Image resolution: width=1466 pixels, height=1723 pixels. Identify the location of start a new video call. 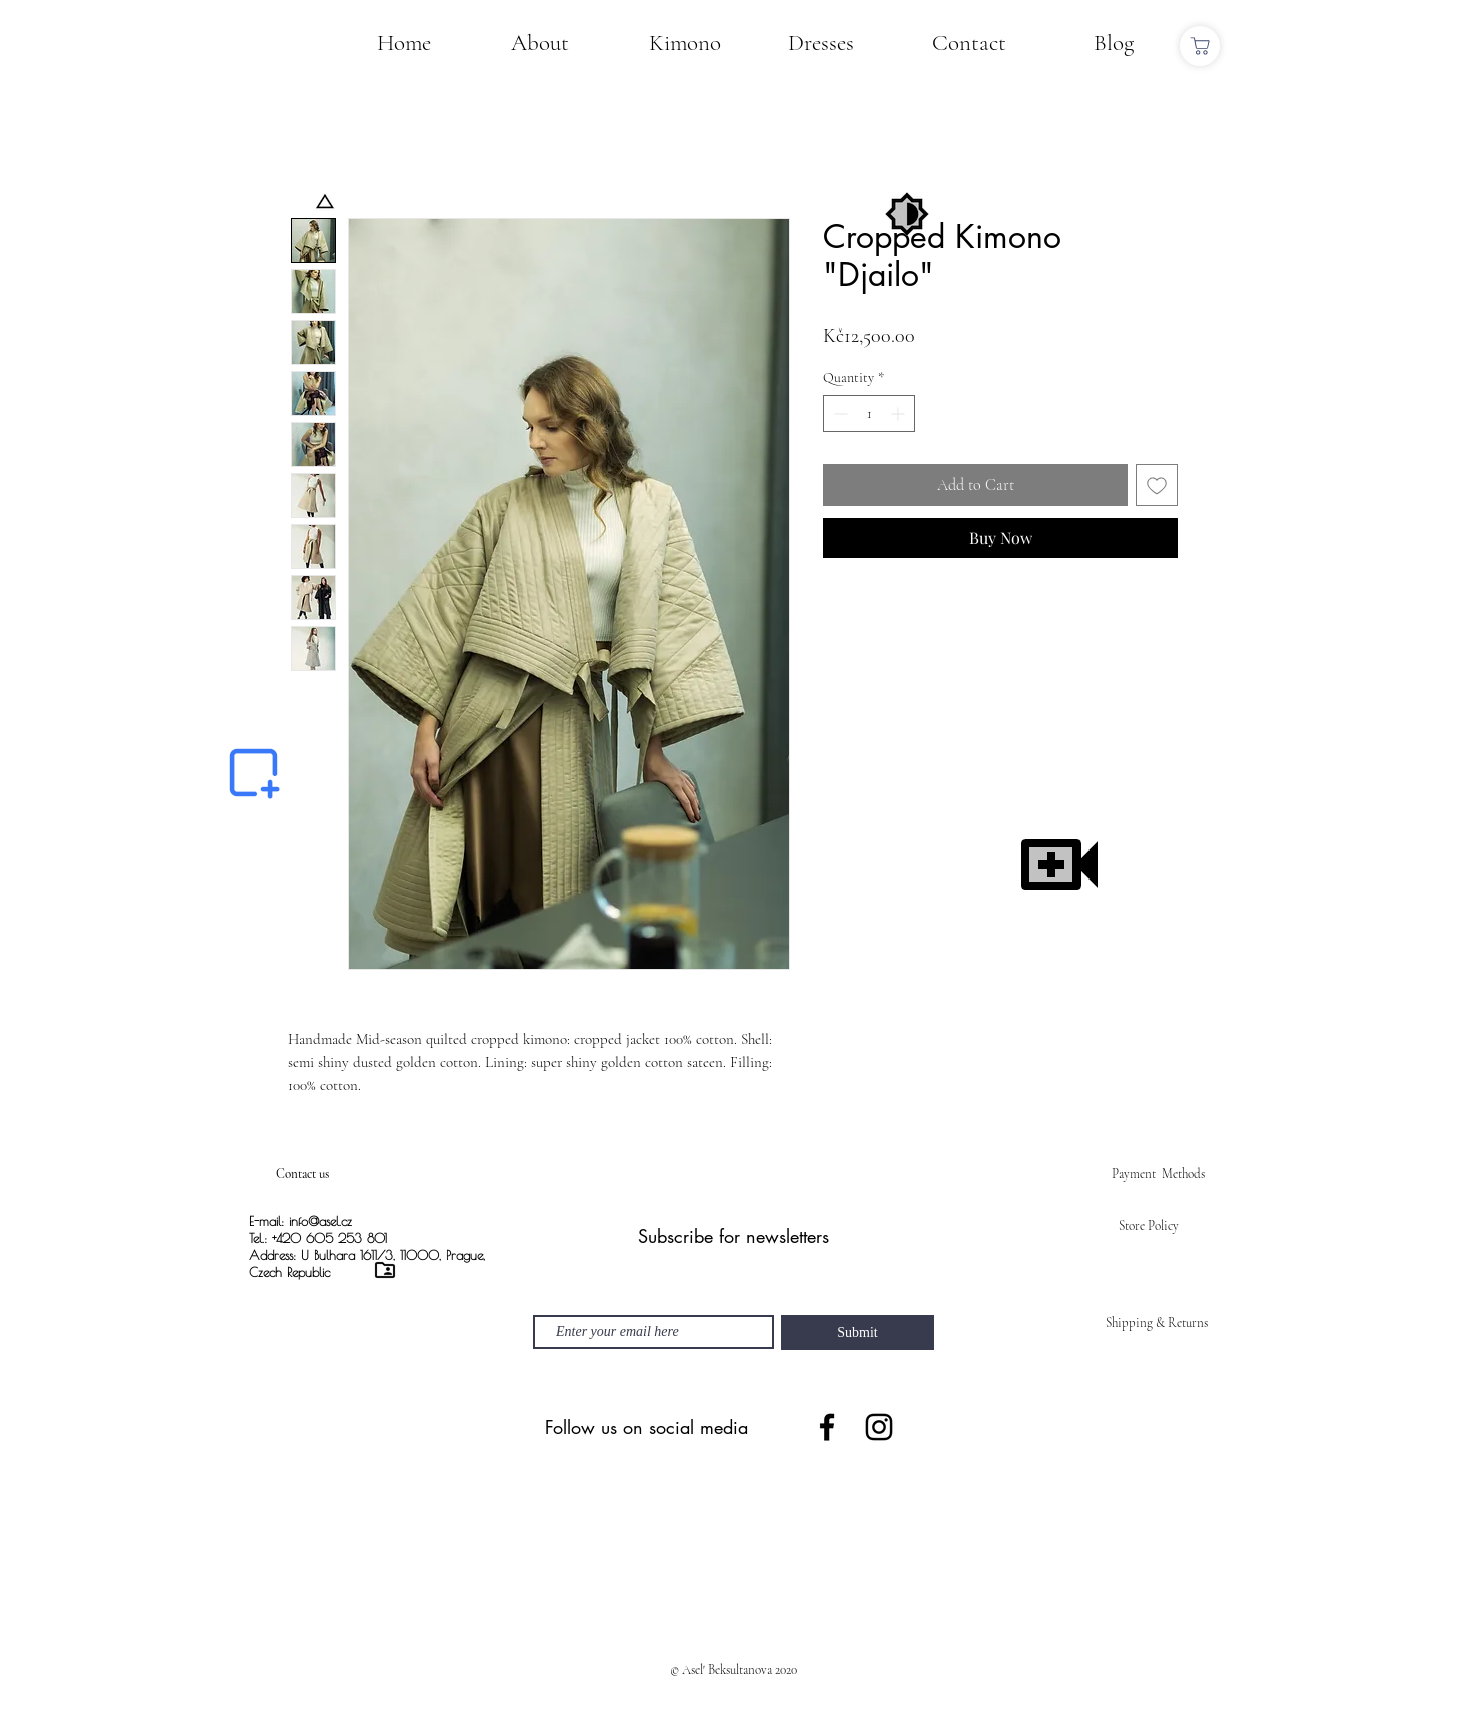
(1059, 864).